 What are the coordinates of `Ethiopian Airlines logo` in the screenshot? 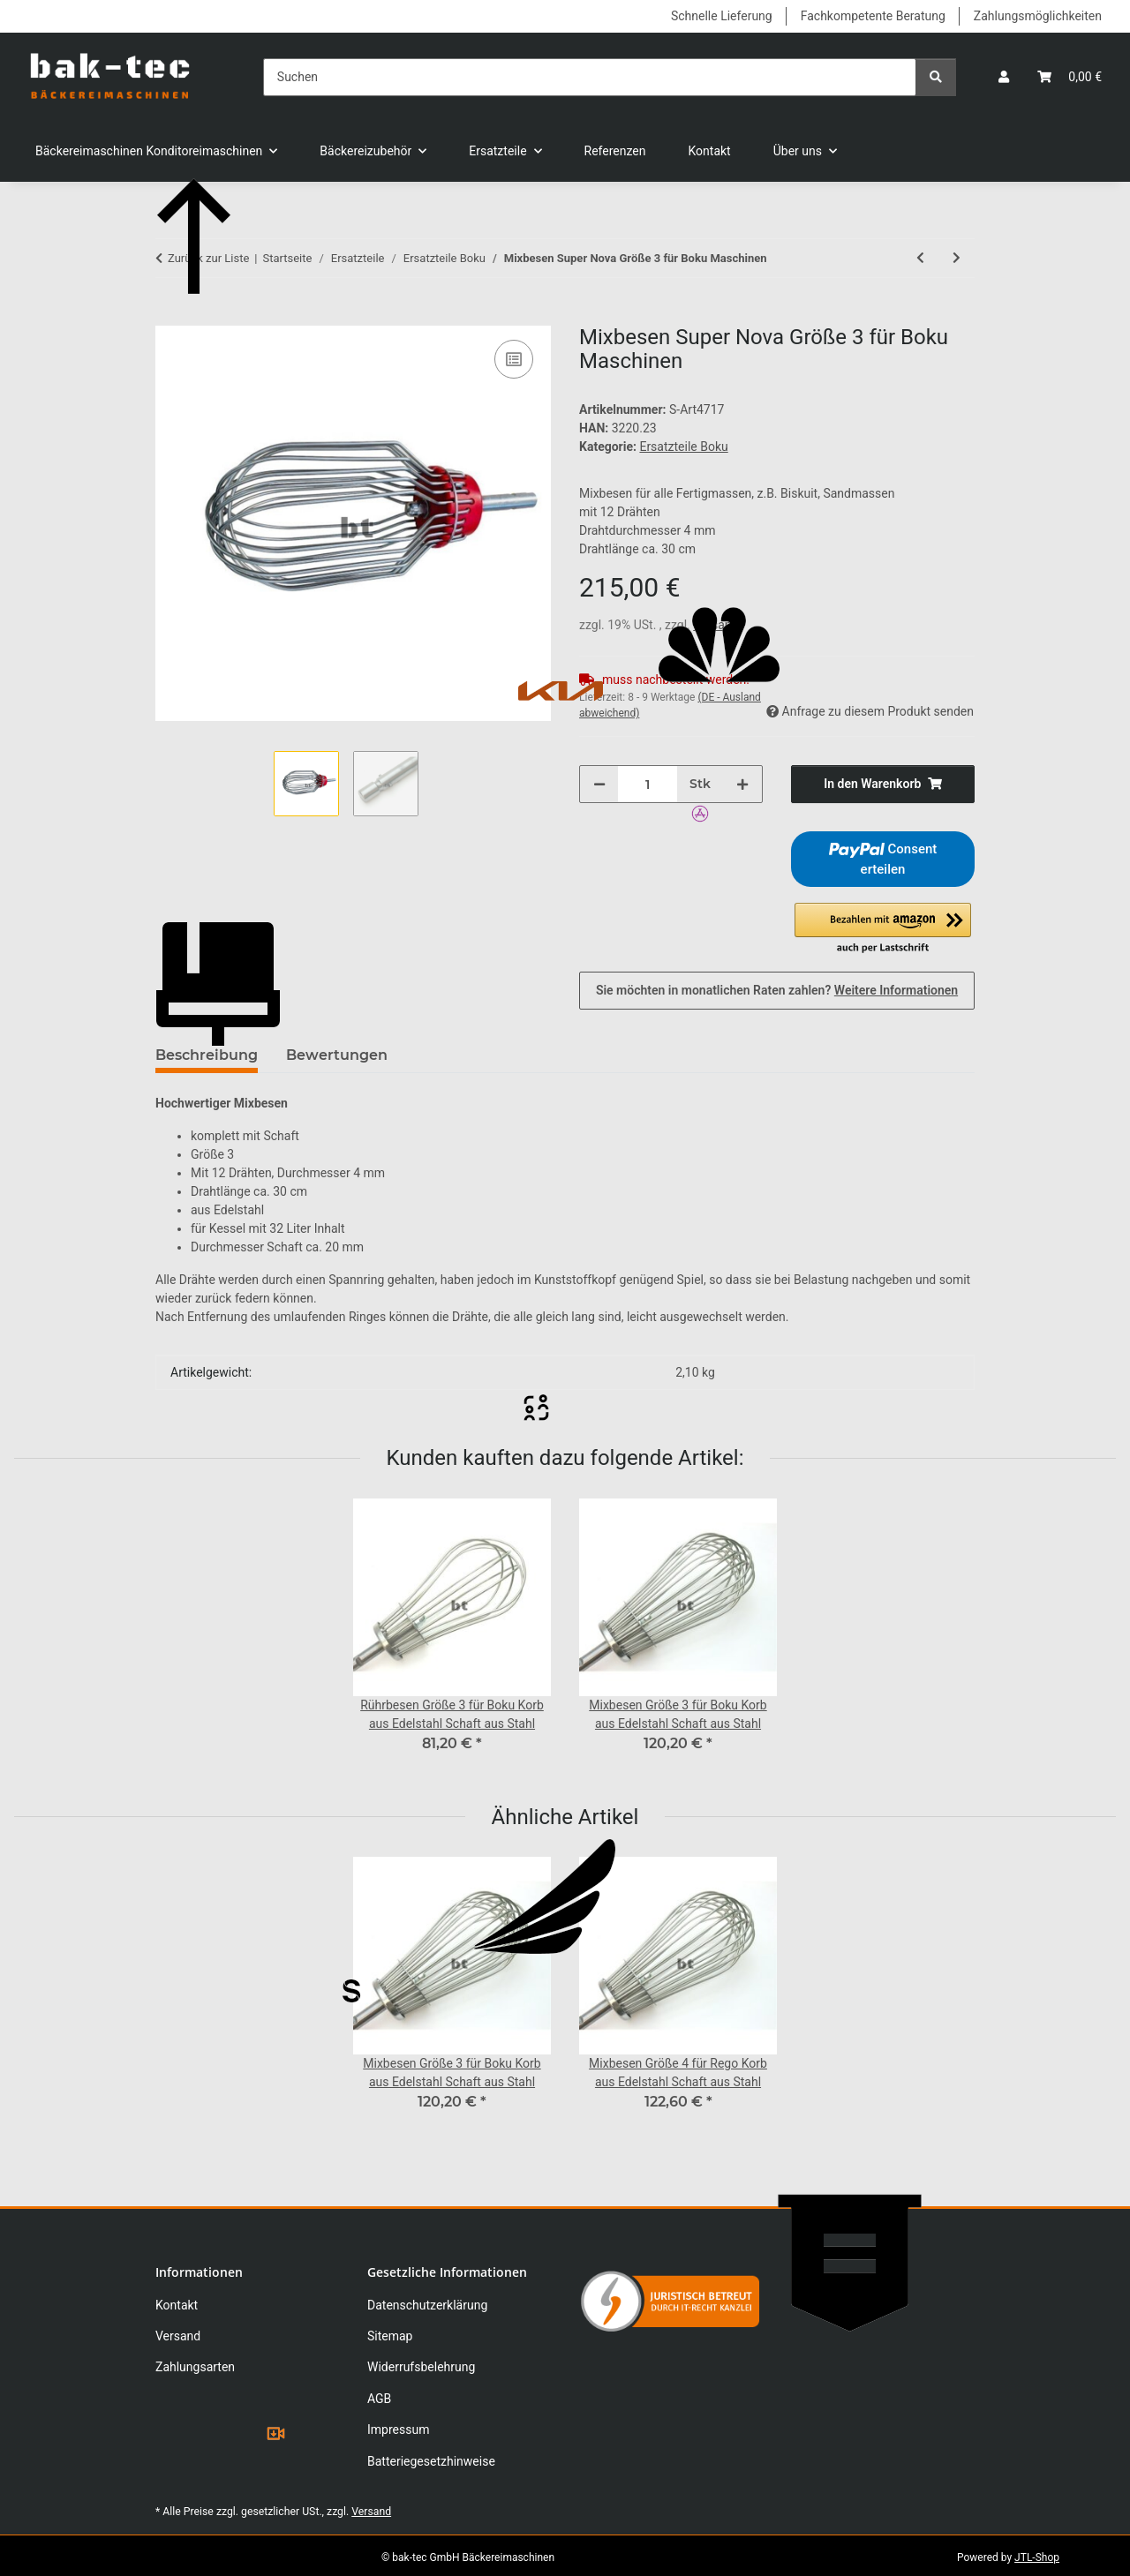 It's located at (545, 1896).